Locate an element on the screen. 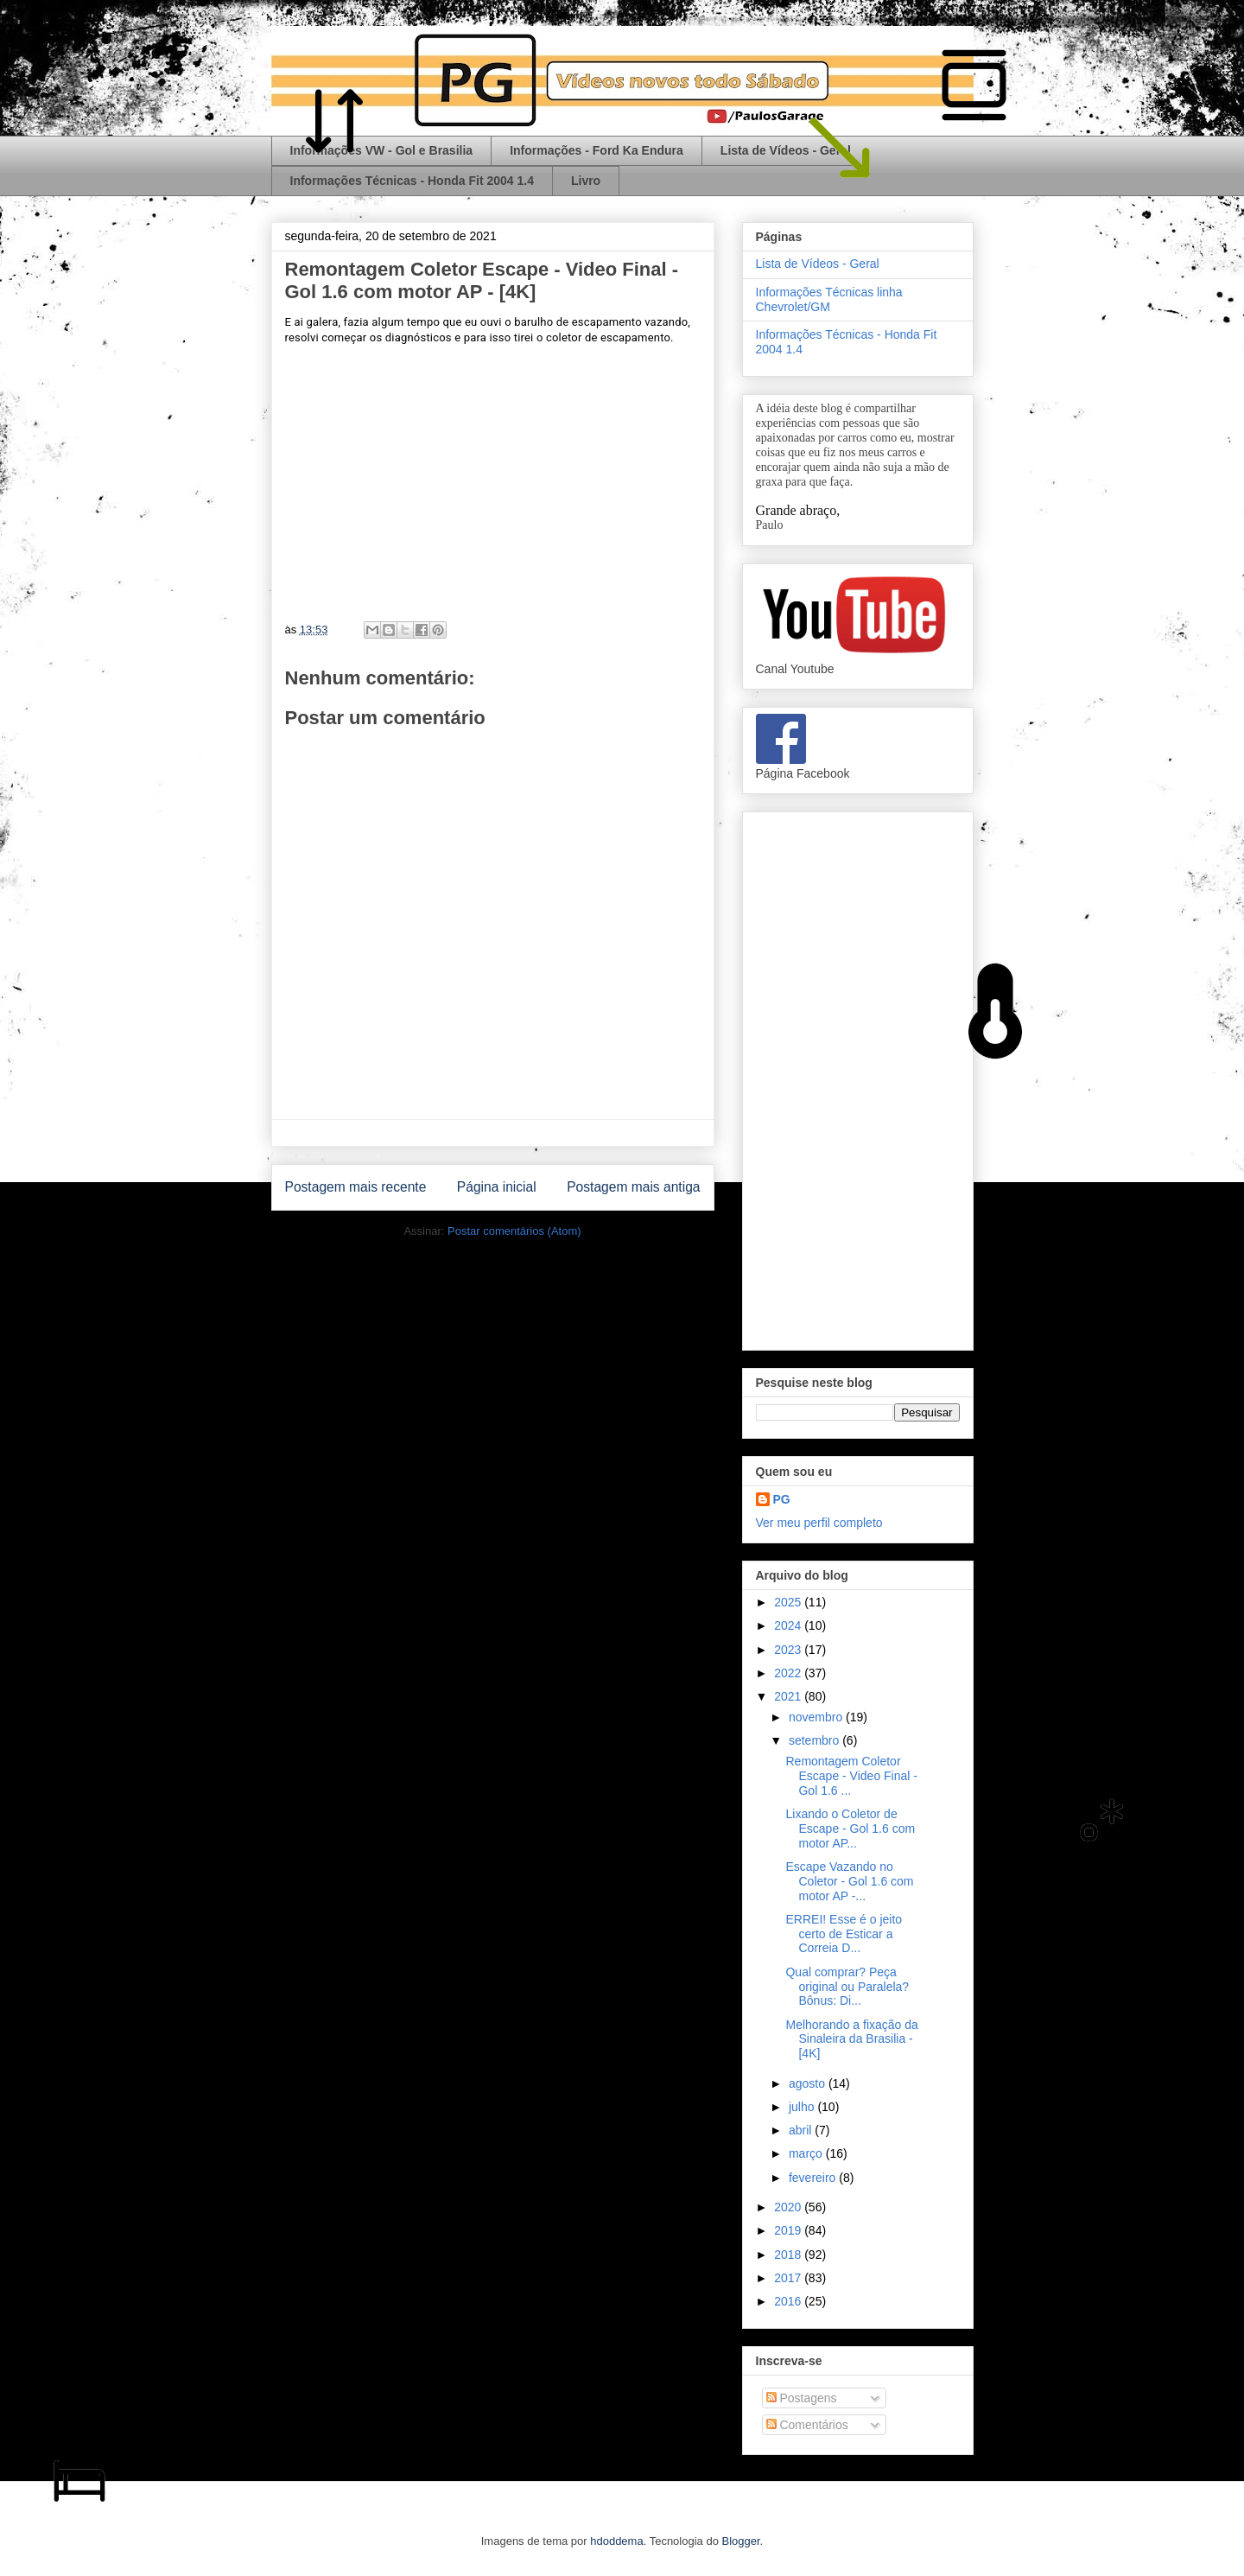  view accommodation or hotel options is located at coordinates (79, 2481).